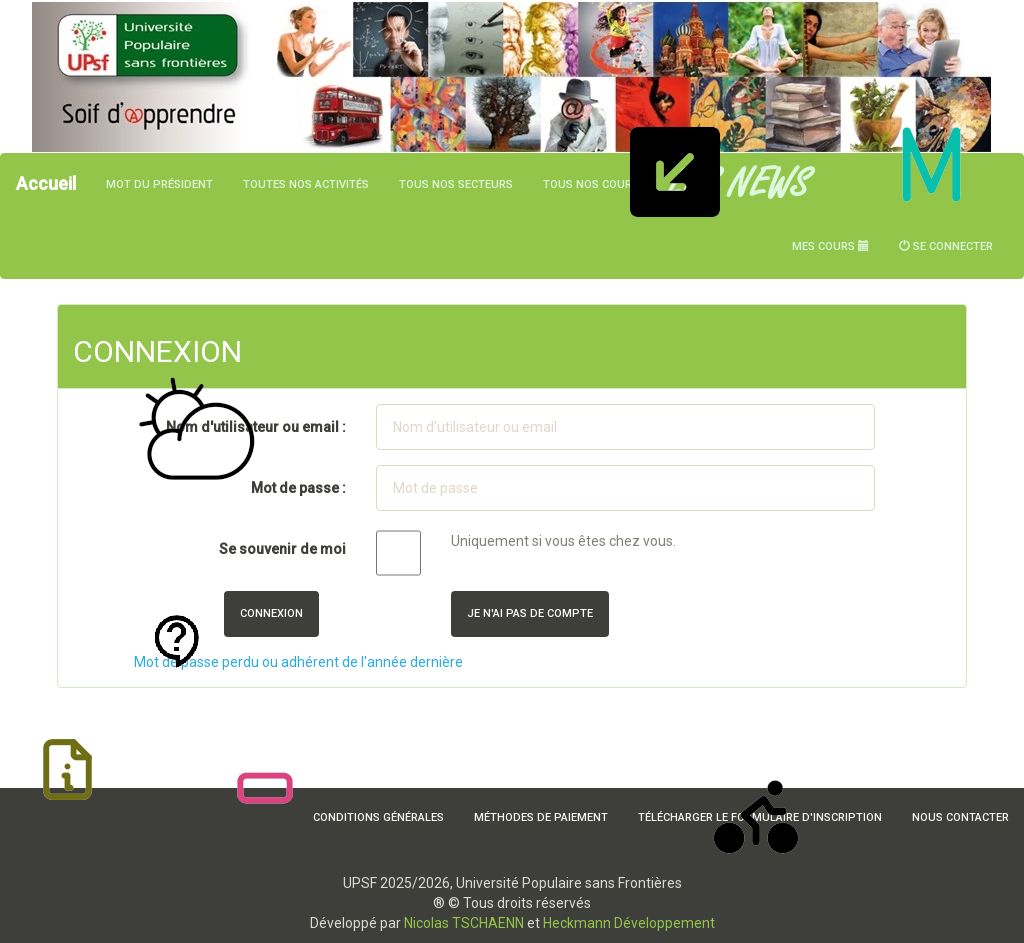 The image size is (1024, 943). What do you see at coordinates (178, 641) in the screenshot?
I see `contact customer support` at bounding box center [178, 641].